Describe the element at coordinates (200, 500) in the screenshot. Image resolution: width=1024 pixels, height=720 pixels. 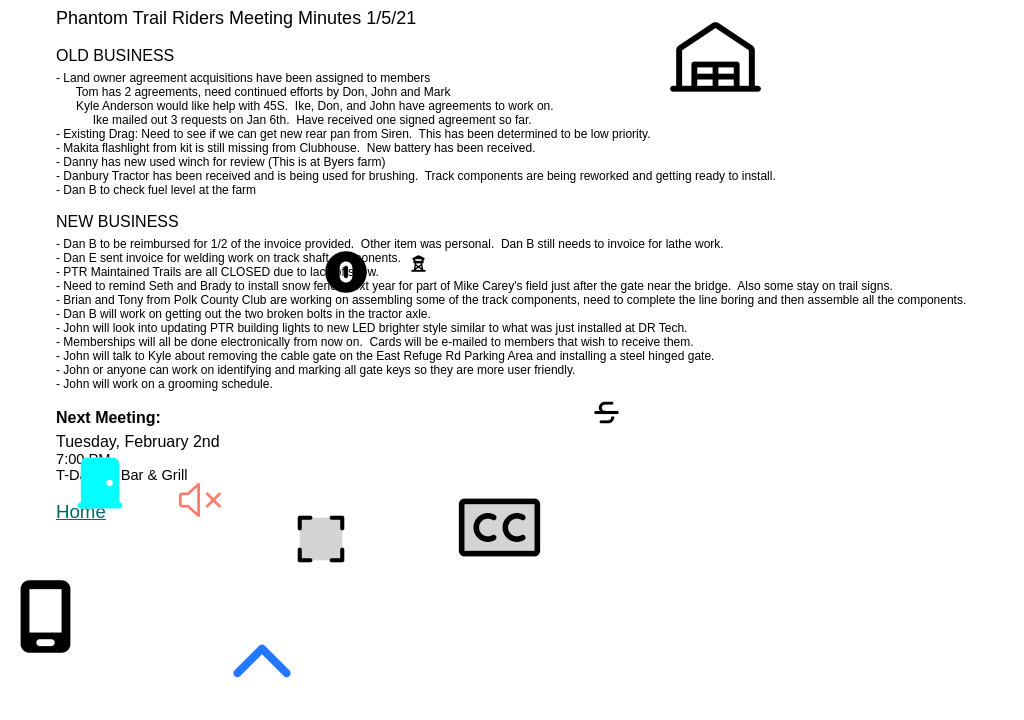
I see `mute audio or sound` at that location.